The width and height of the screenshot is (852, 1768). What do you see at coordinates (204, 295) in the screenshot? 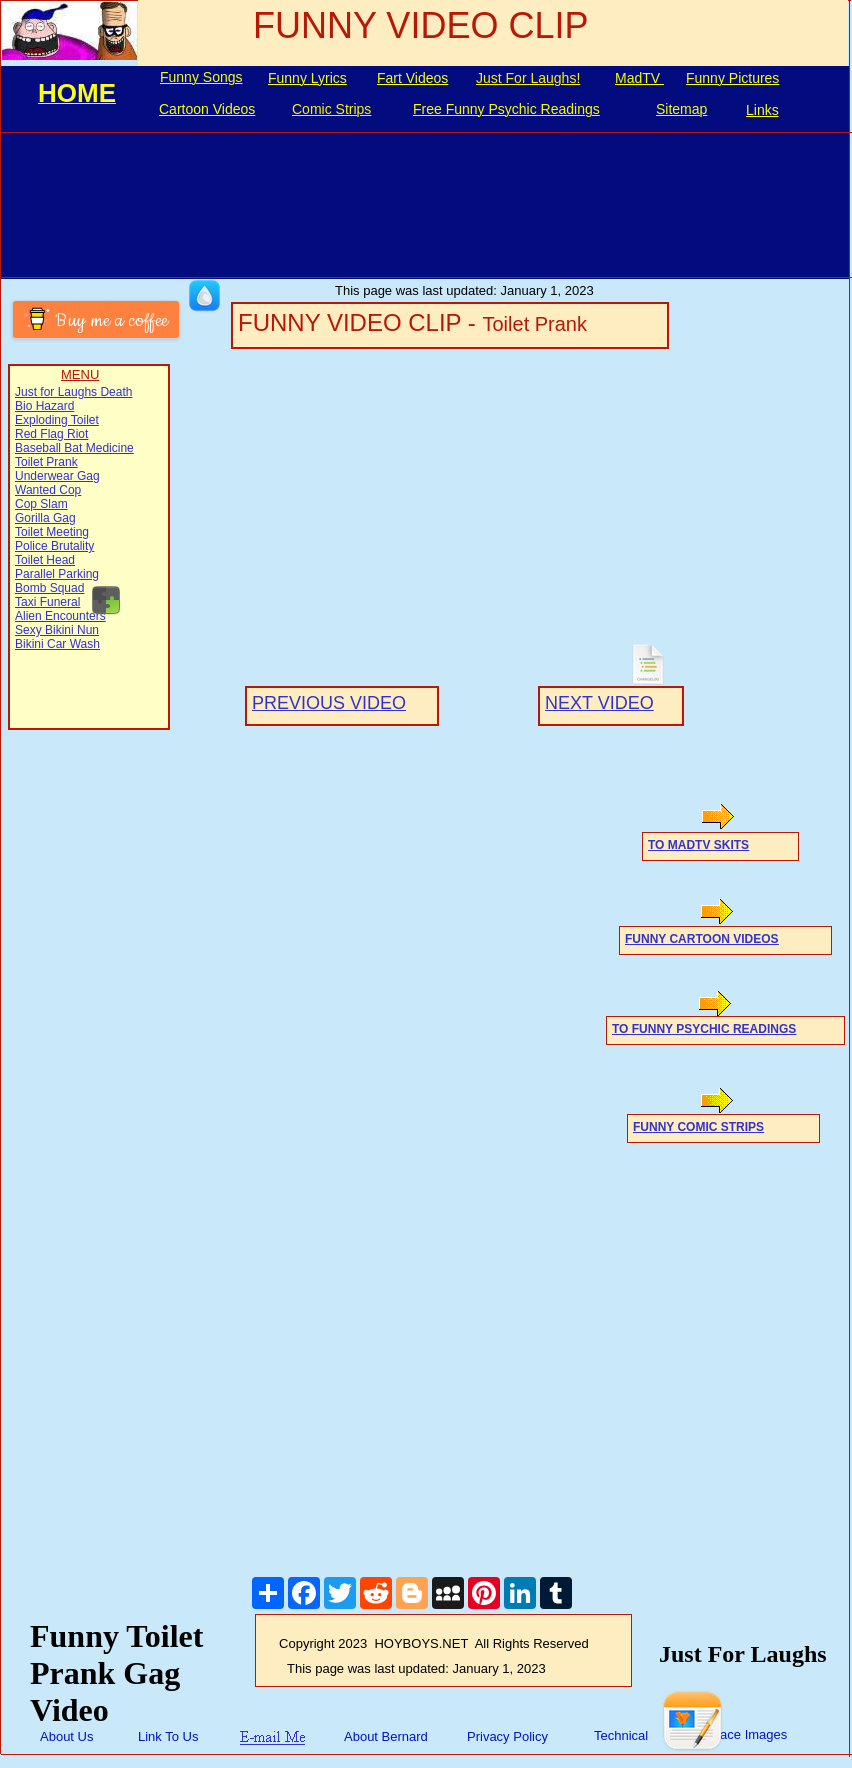
I see `open deluge torrent client` at bounding box center [204, 295].